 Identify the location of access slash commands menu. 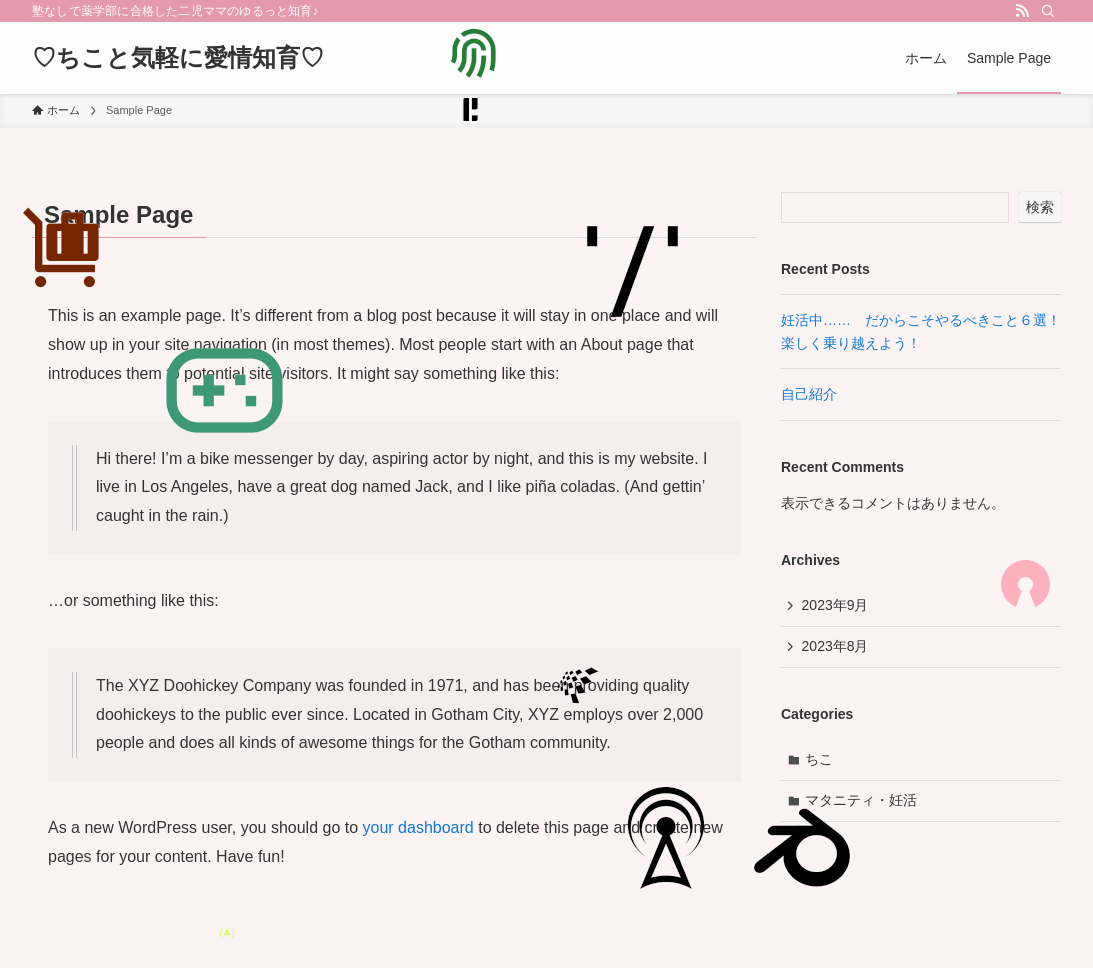
(632, 271).